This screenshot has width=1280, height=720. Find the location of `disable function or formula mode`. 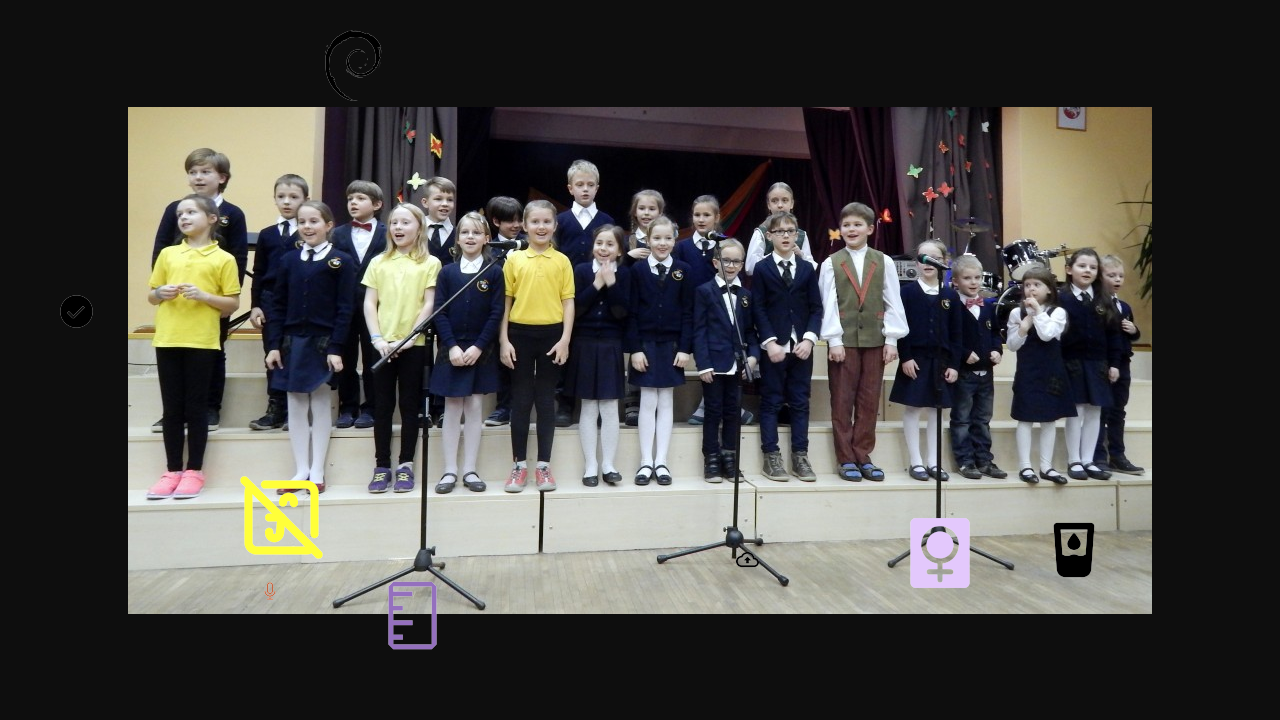

disable function or formula mode is located at coordinates (281, 517).